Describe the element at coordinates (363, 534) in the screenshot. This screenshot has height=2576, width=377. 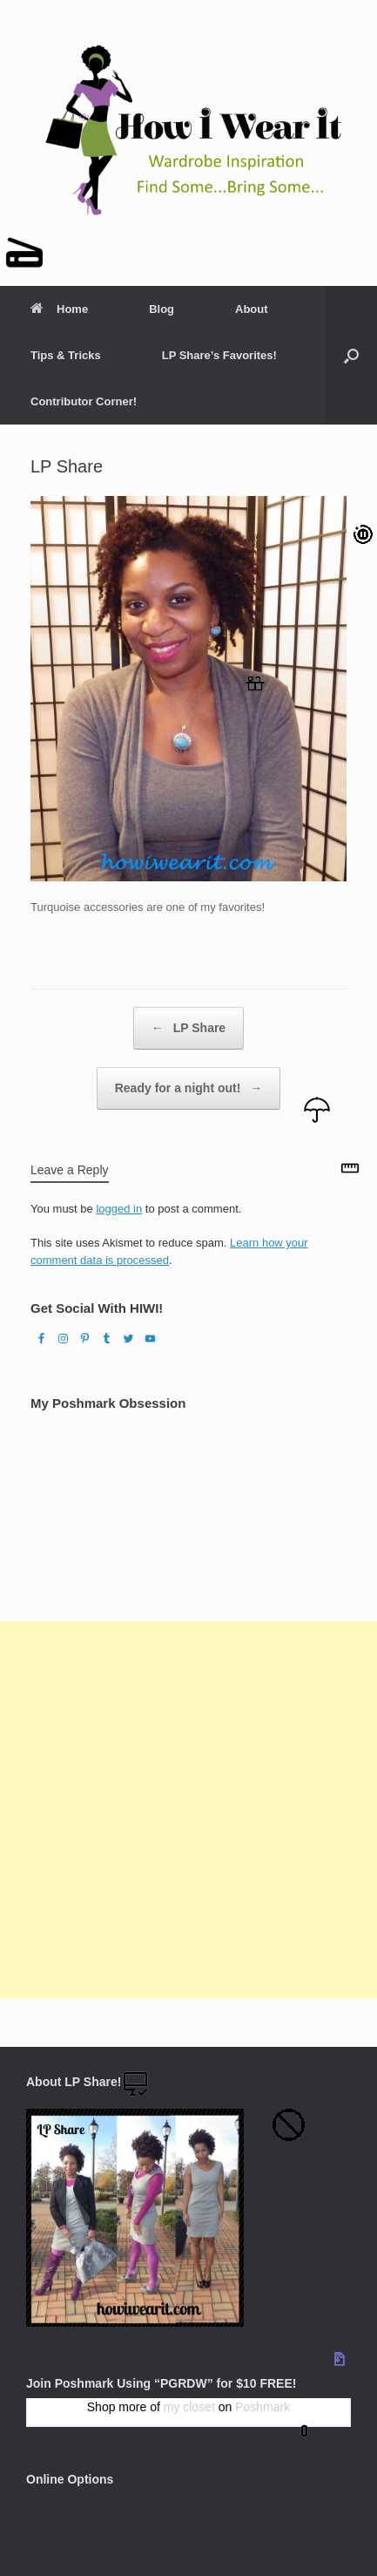
I see `pause motion photo playback` at that location.